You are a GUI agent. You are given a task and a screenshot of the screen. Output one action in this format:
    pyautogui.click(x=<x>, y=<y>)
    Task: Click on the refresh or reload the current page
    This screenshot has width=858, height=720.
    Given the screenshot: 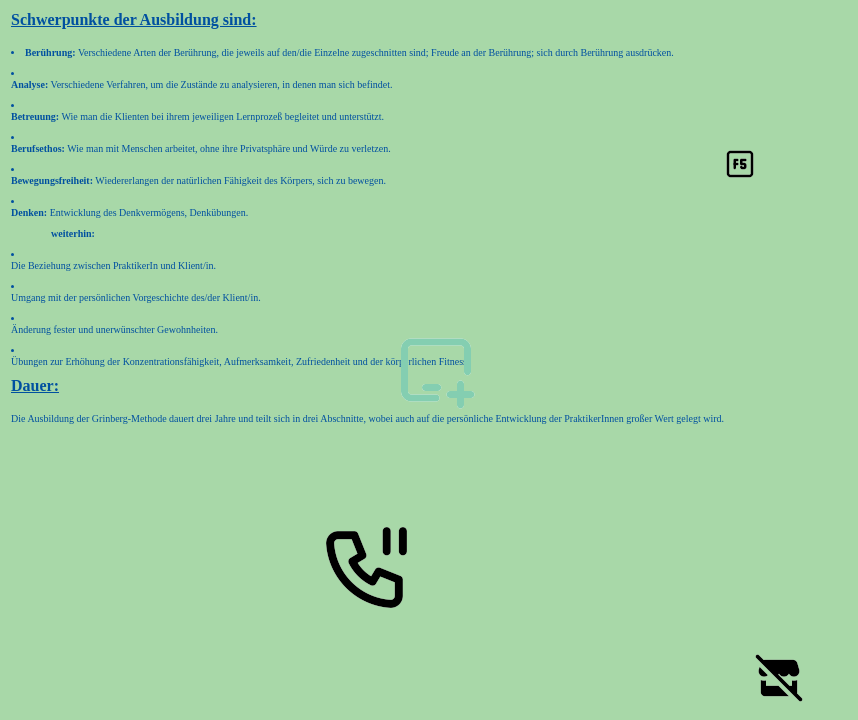 What is the action you would take?
    pyautogui.click(x=740, y=164)
    